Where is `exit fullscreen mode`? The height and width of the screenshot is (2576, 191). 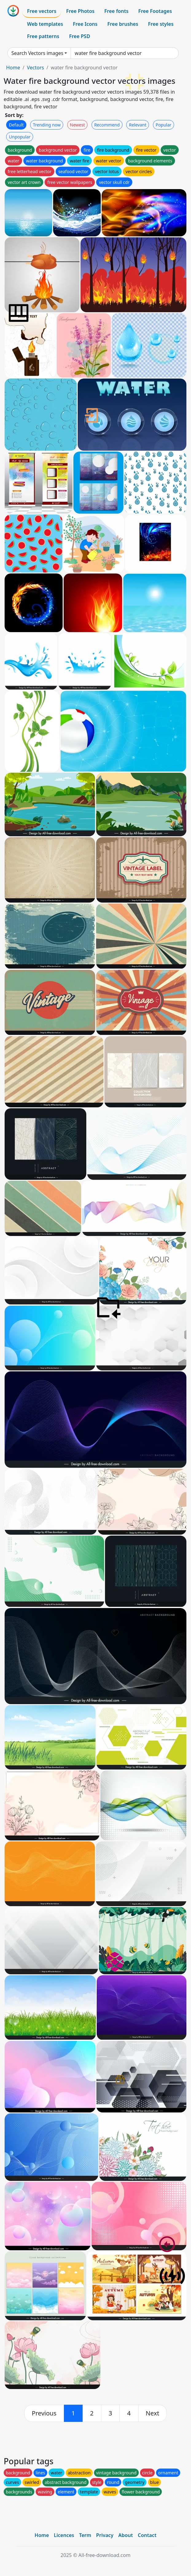
exit fullscreen mode is located at coordinates (134, 82).